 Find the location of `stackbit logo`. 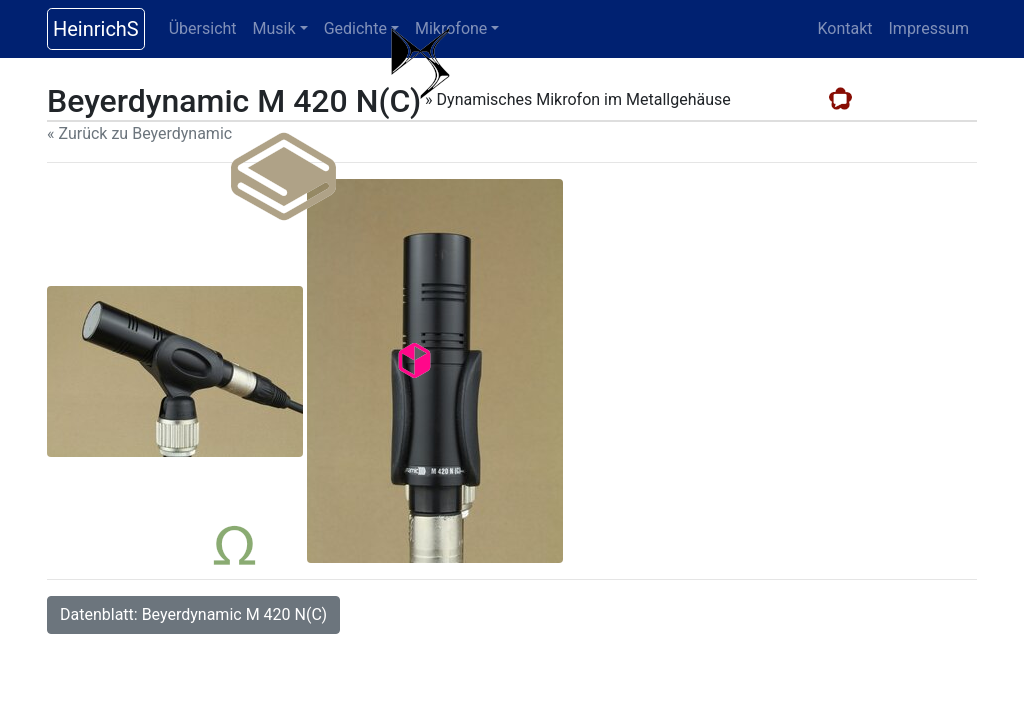

stackbit logo is located at coordinates (283, 176).